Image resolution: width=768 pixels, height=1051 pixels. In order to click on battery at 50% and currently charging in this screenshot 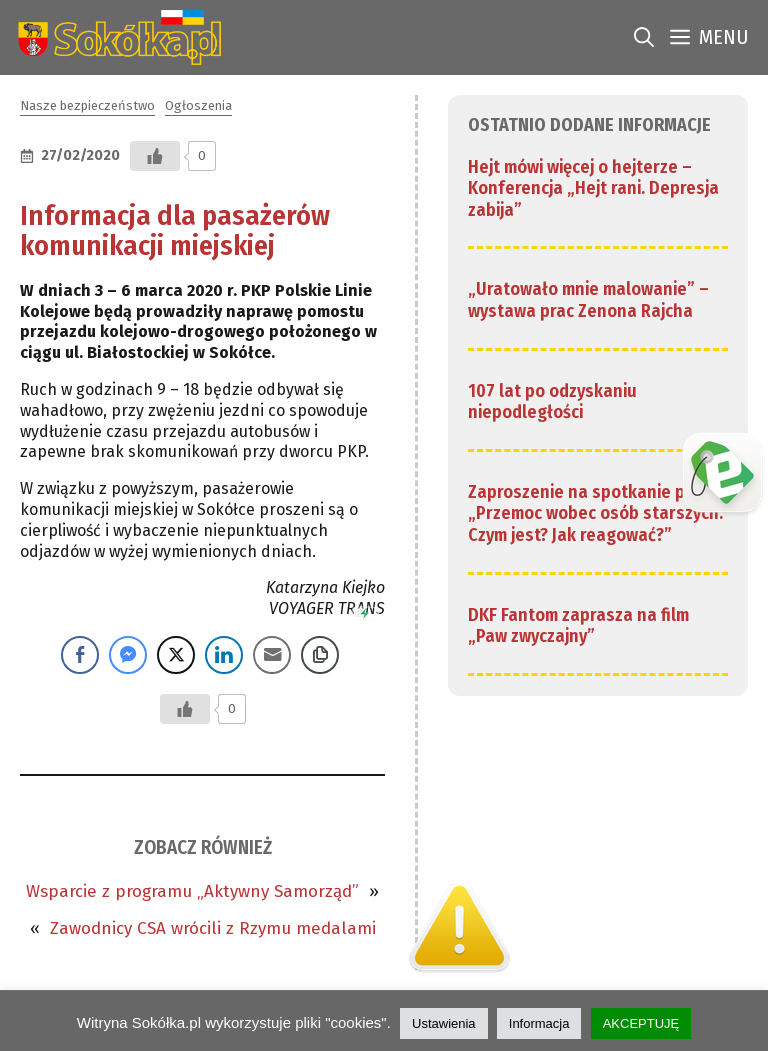, I will do `click(365, 613)`.